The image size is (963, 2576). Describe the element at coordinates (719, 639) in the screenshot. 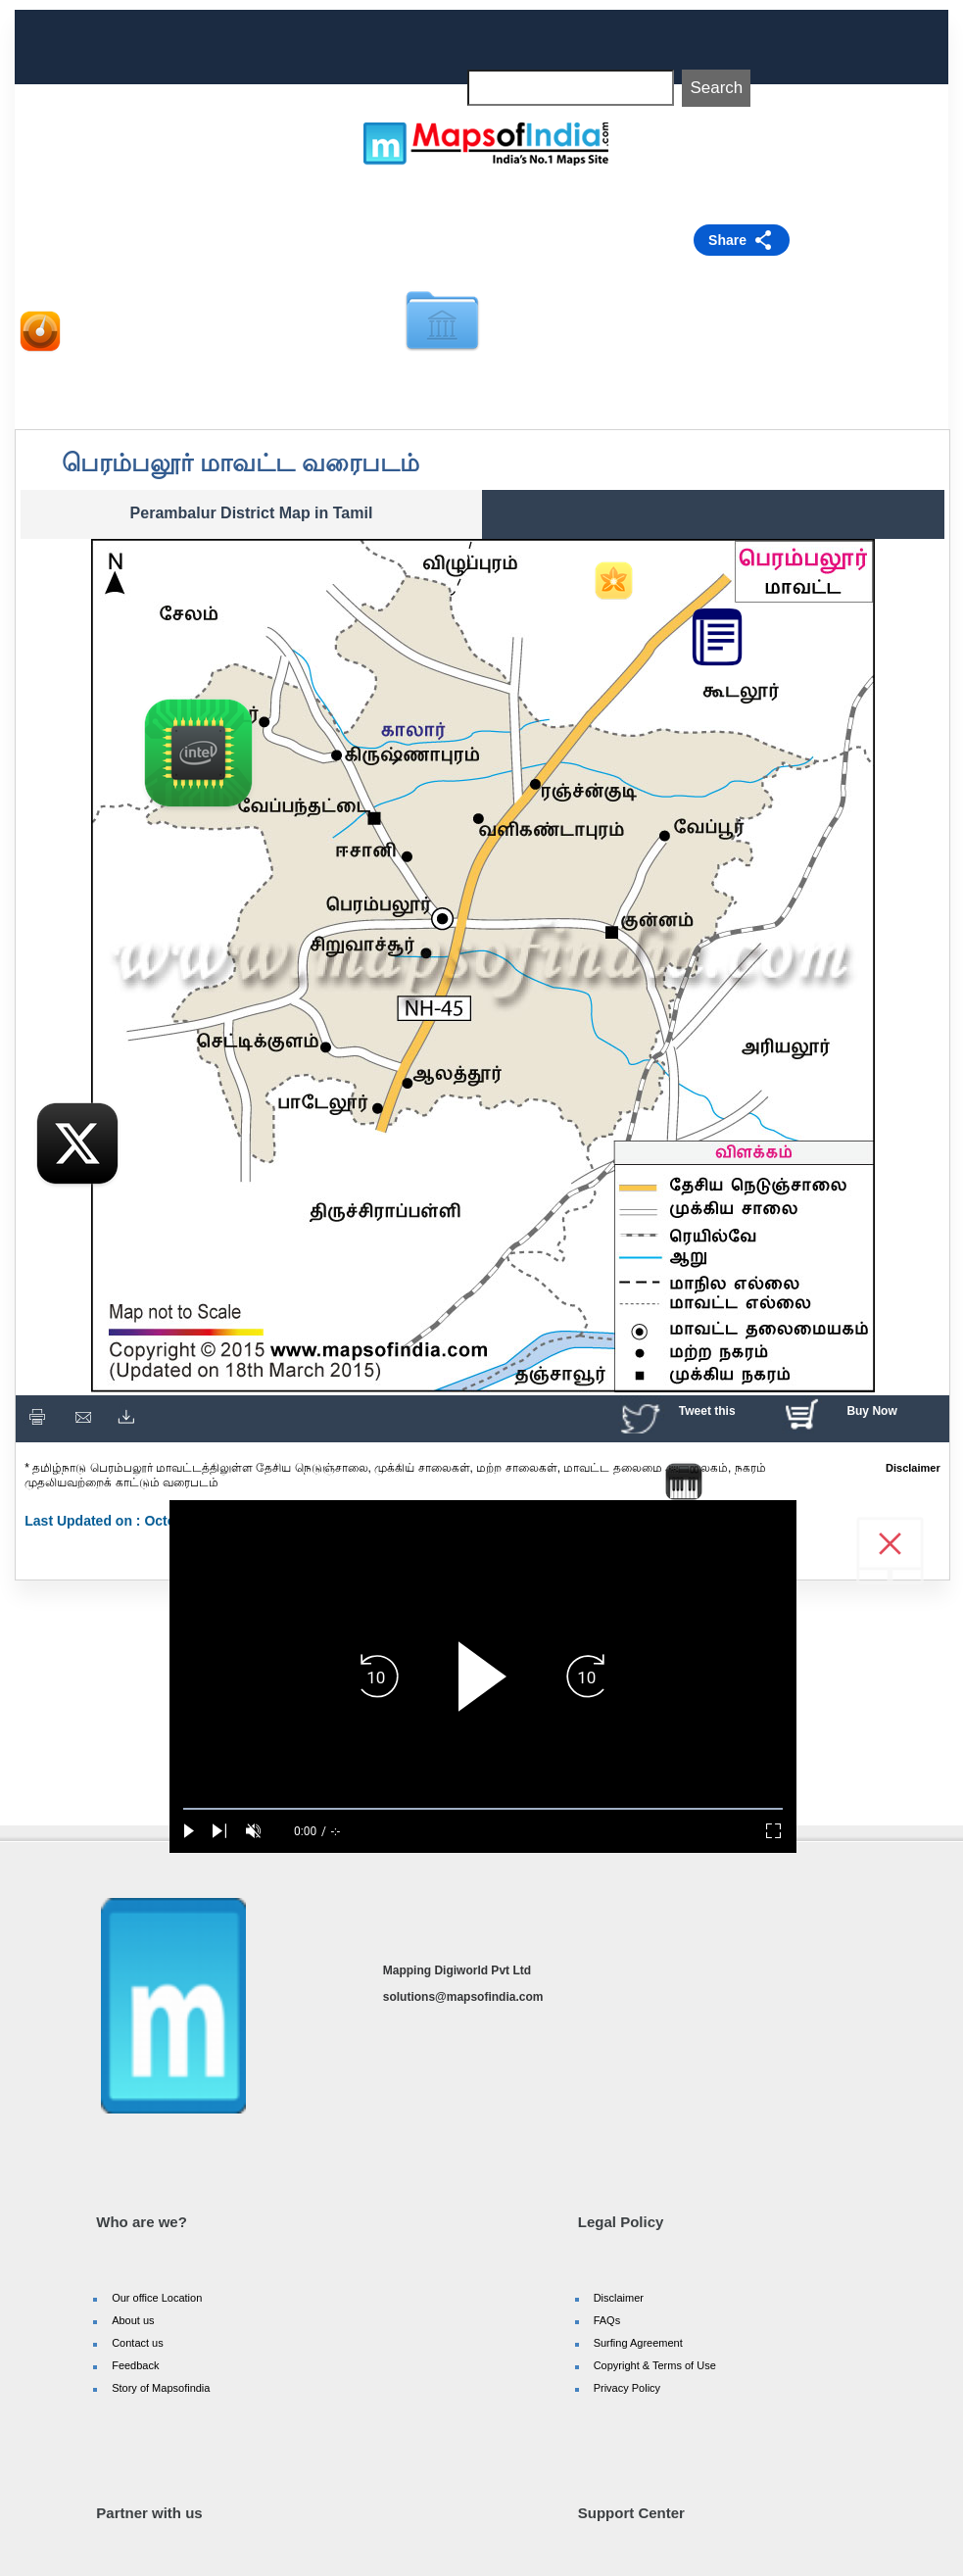

I see `open the notes app` at that location.